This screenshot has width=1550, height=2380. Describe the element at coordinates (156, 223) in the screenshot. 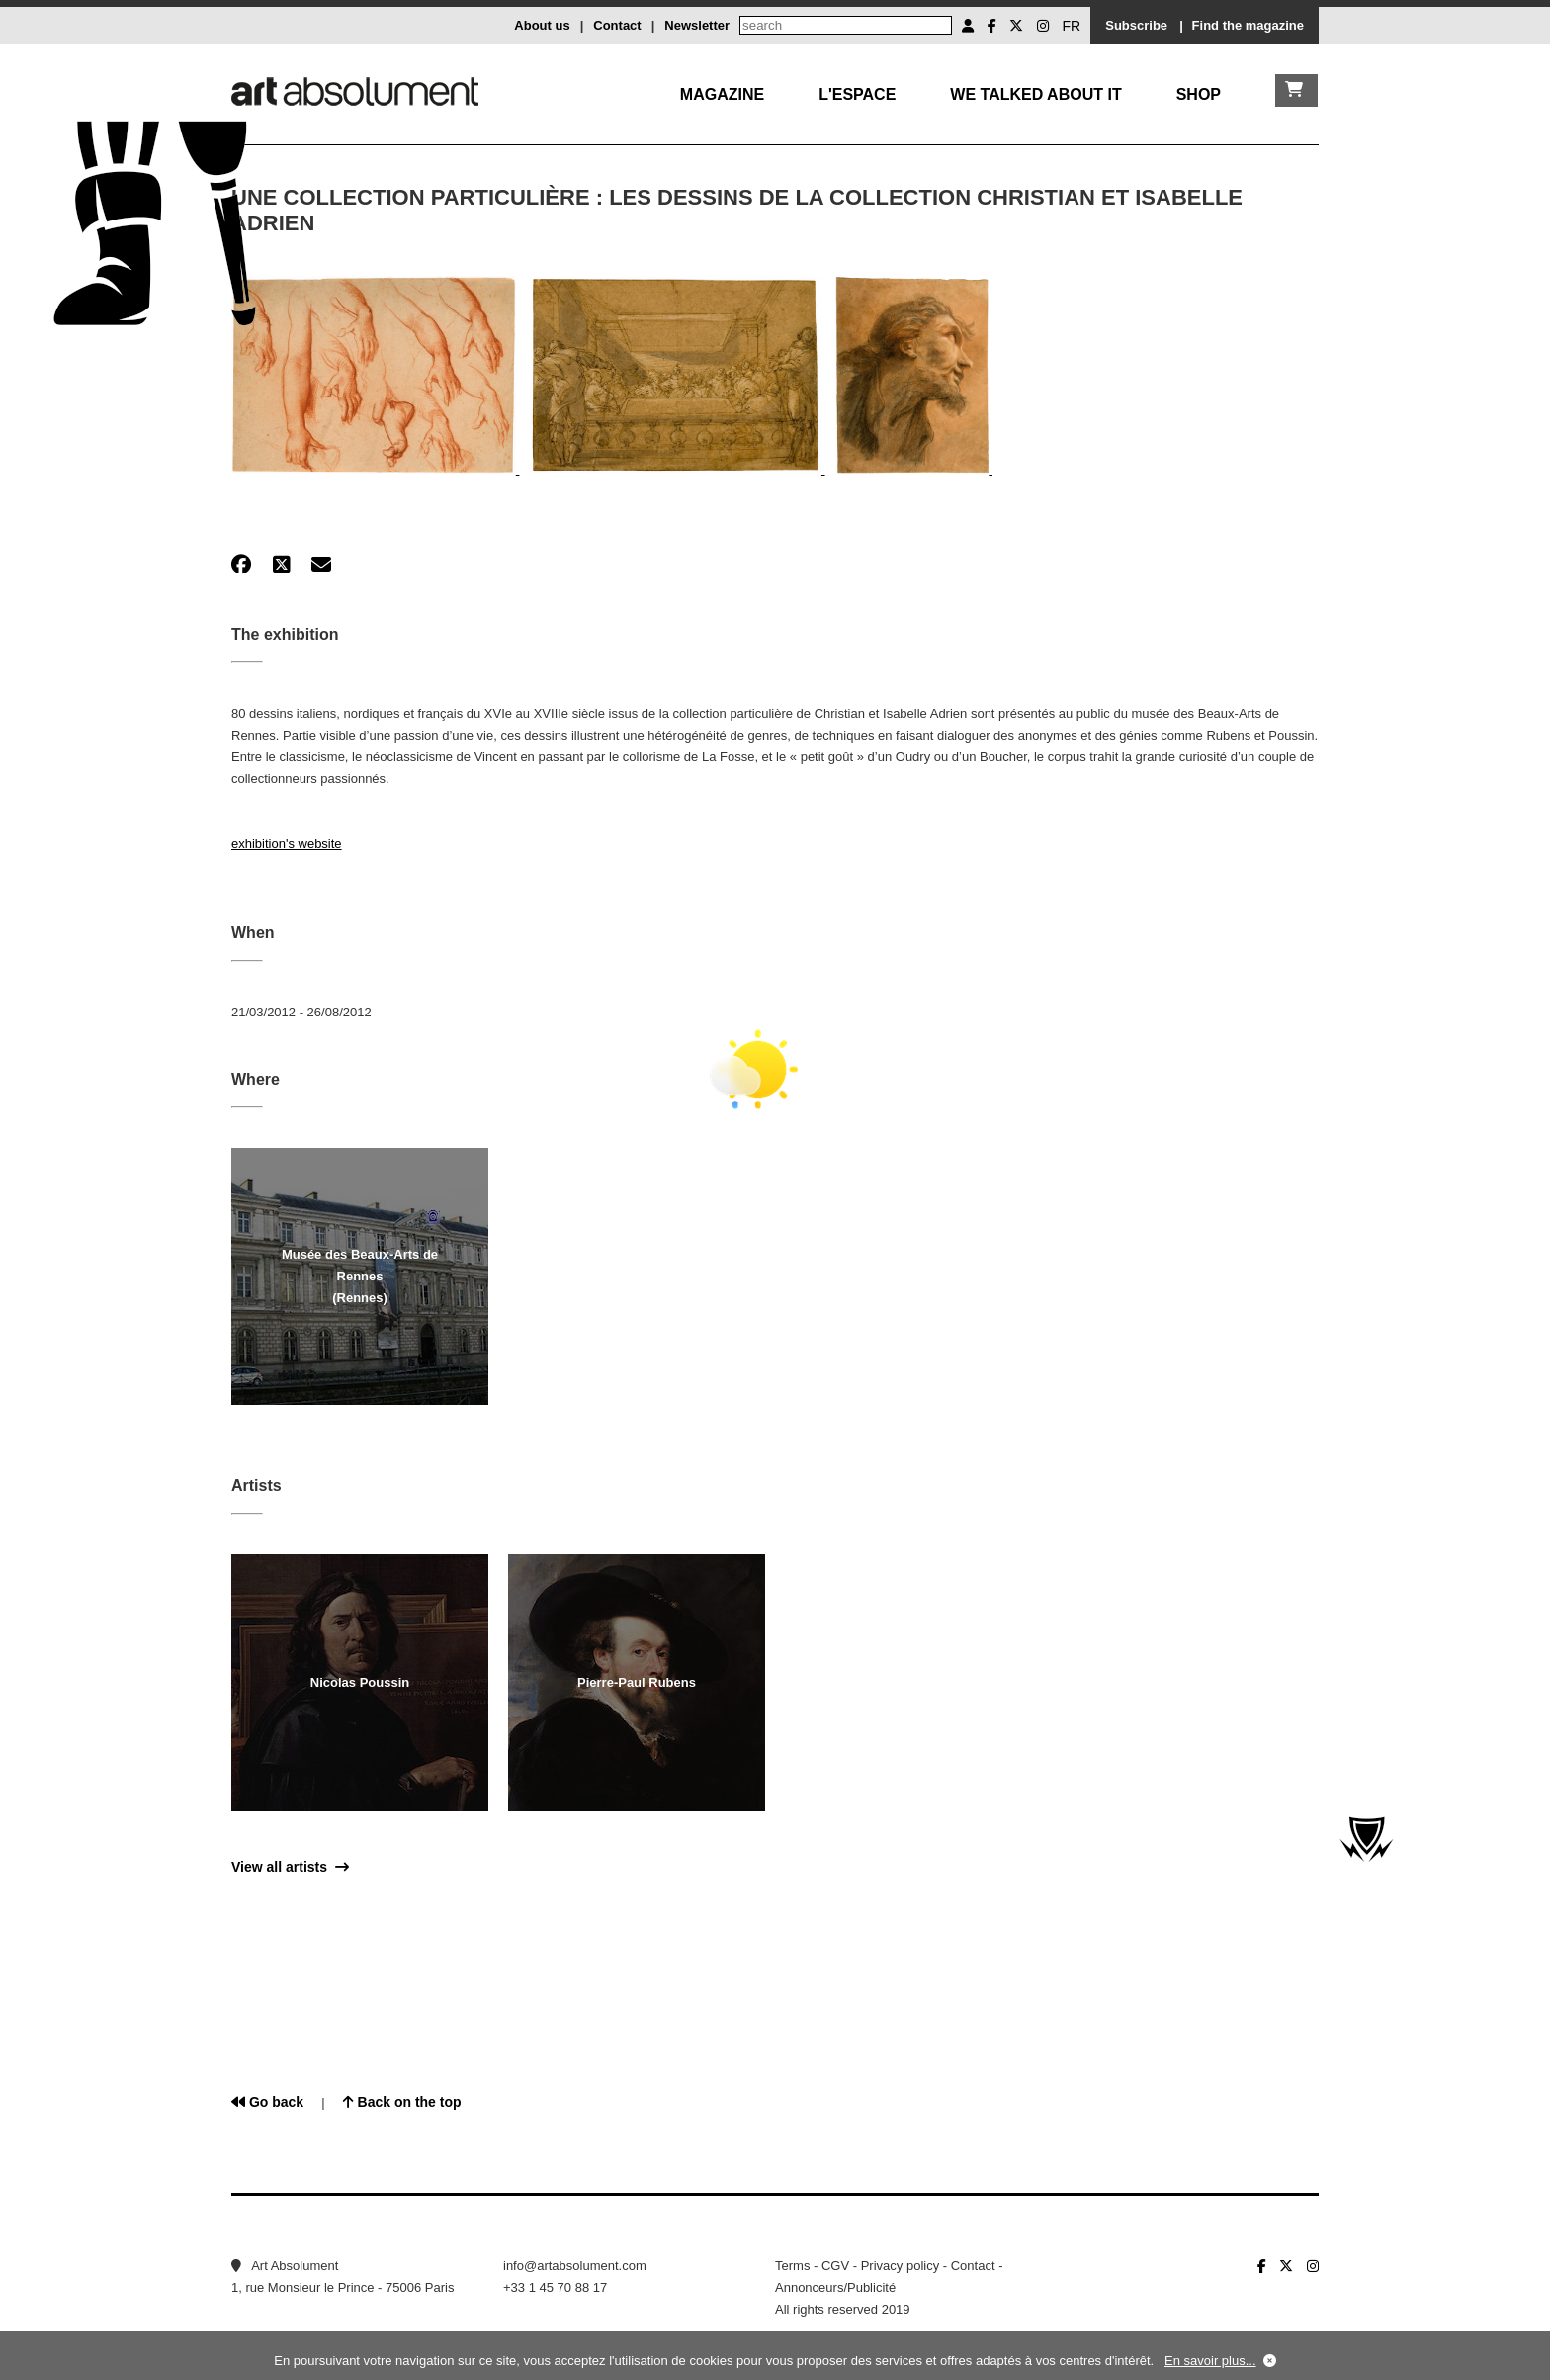

I see `equip a peg leg accessory for your character` at that location.